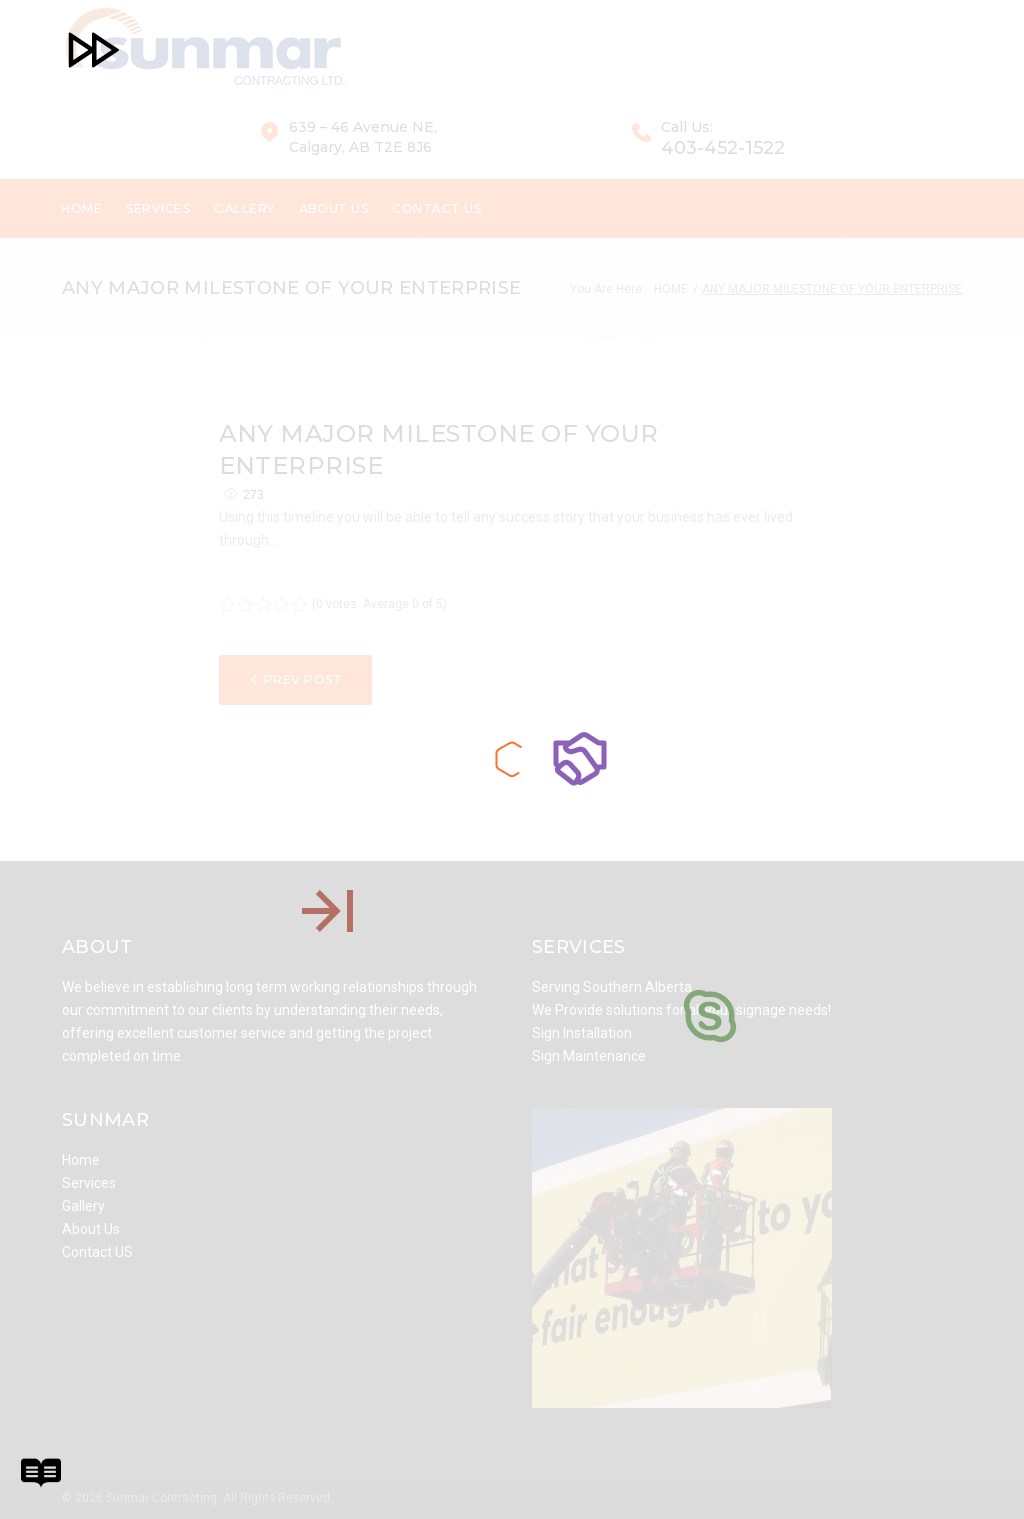  What do you see at coordinates (92, 50) in the screenshot?
I see `fast forward or skip ahead in media playback` at bounding box center [92, 50].